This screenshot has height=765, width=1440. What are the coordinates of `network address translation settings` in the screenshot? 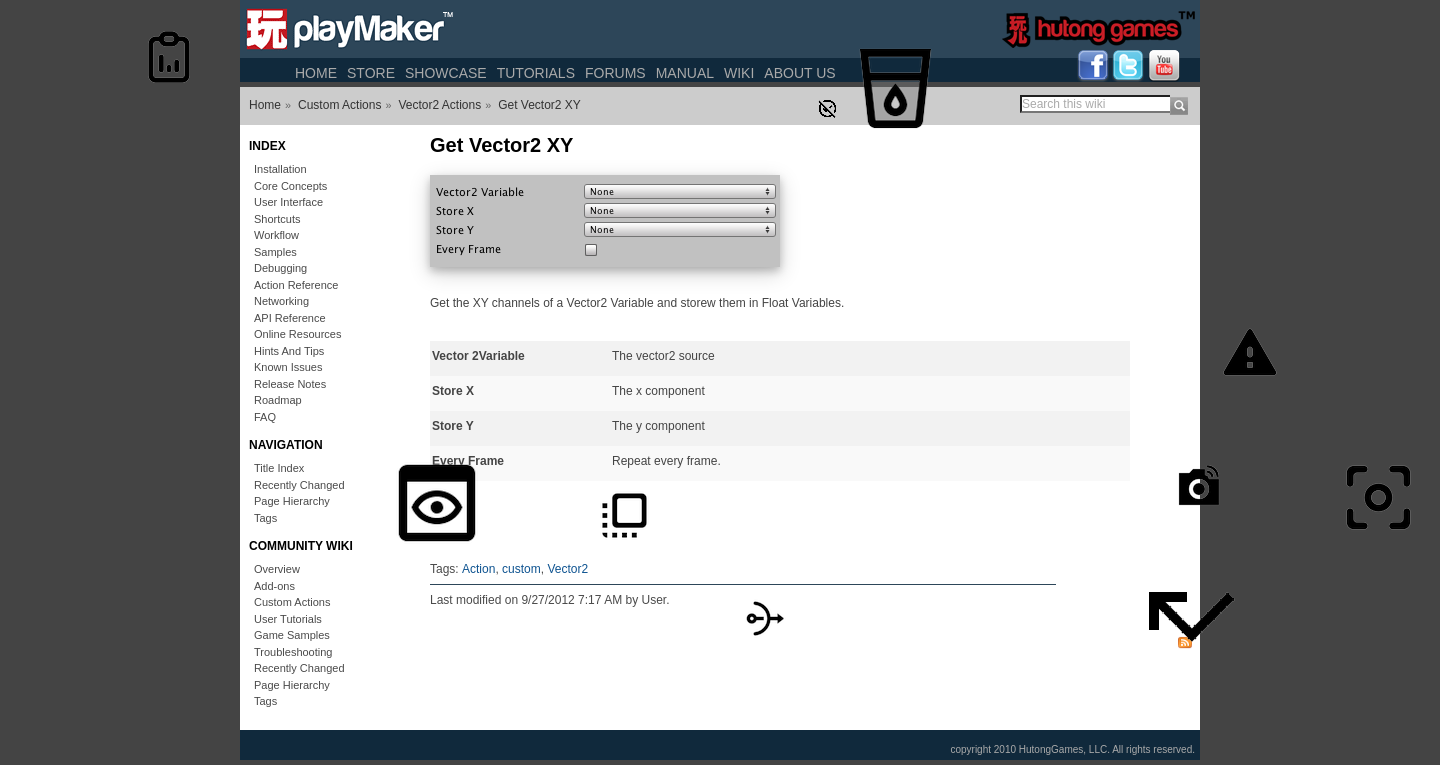 It's located at (765, 618).